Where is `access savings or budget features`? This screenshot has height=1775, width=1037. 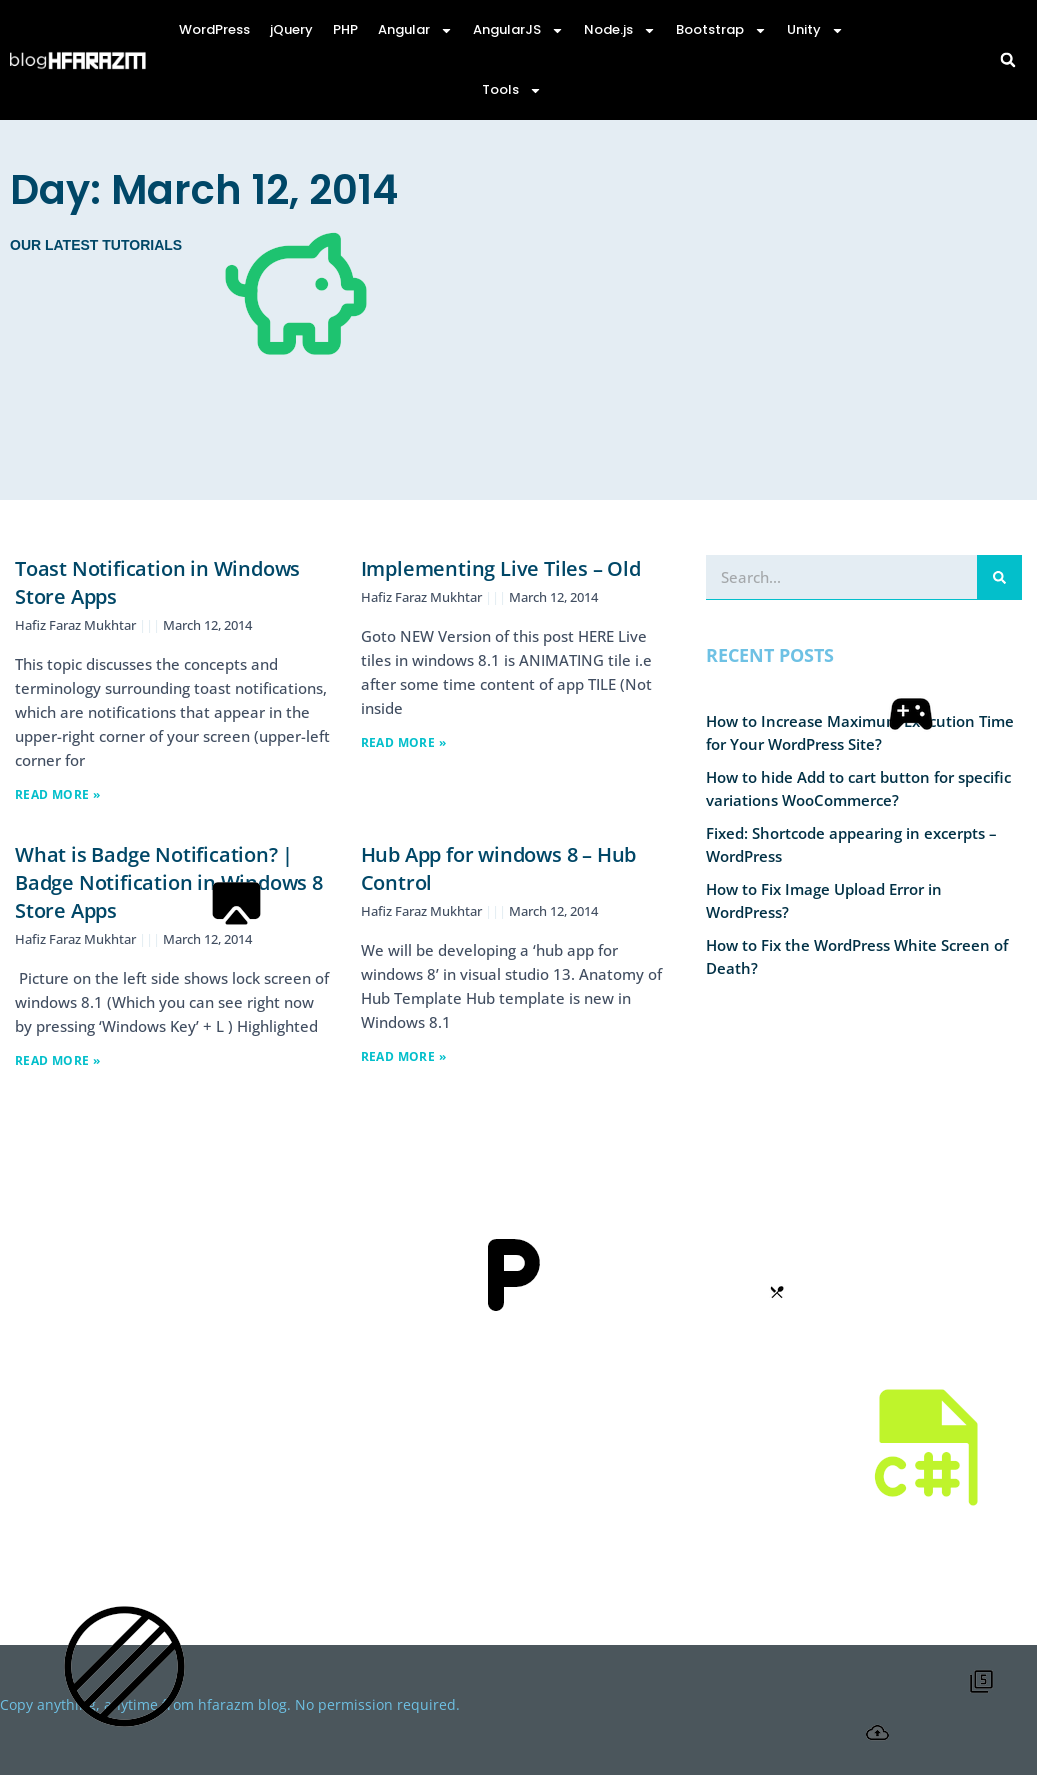
access savings or budget features is located at coordinates (296, 297).